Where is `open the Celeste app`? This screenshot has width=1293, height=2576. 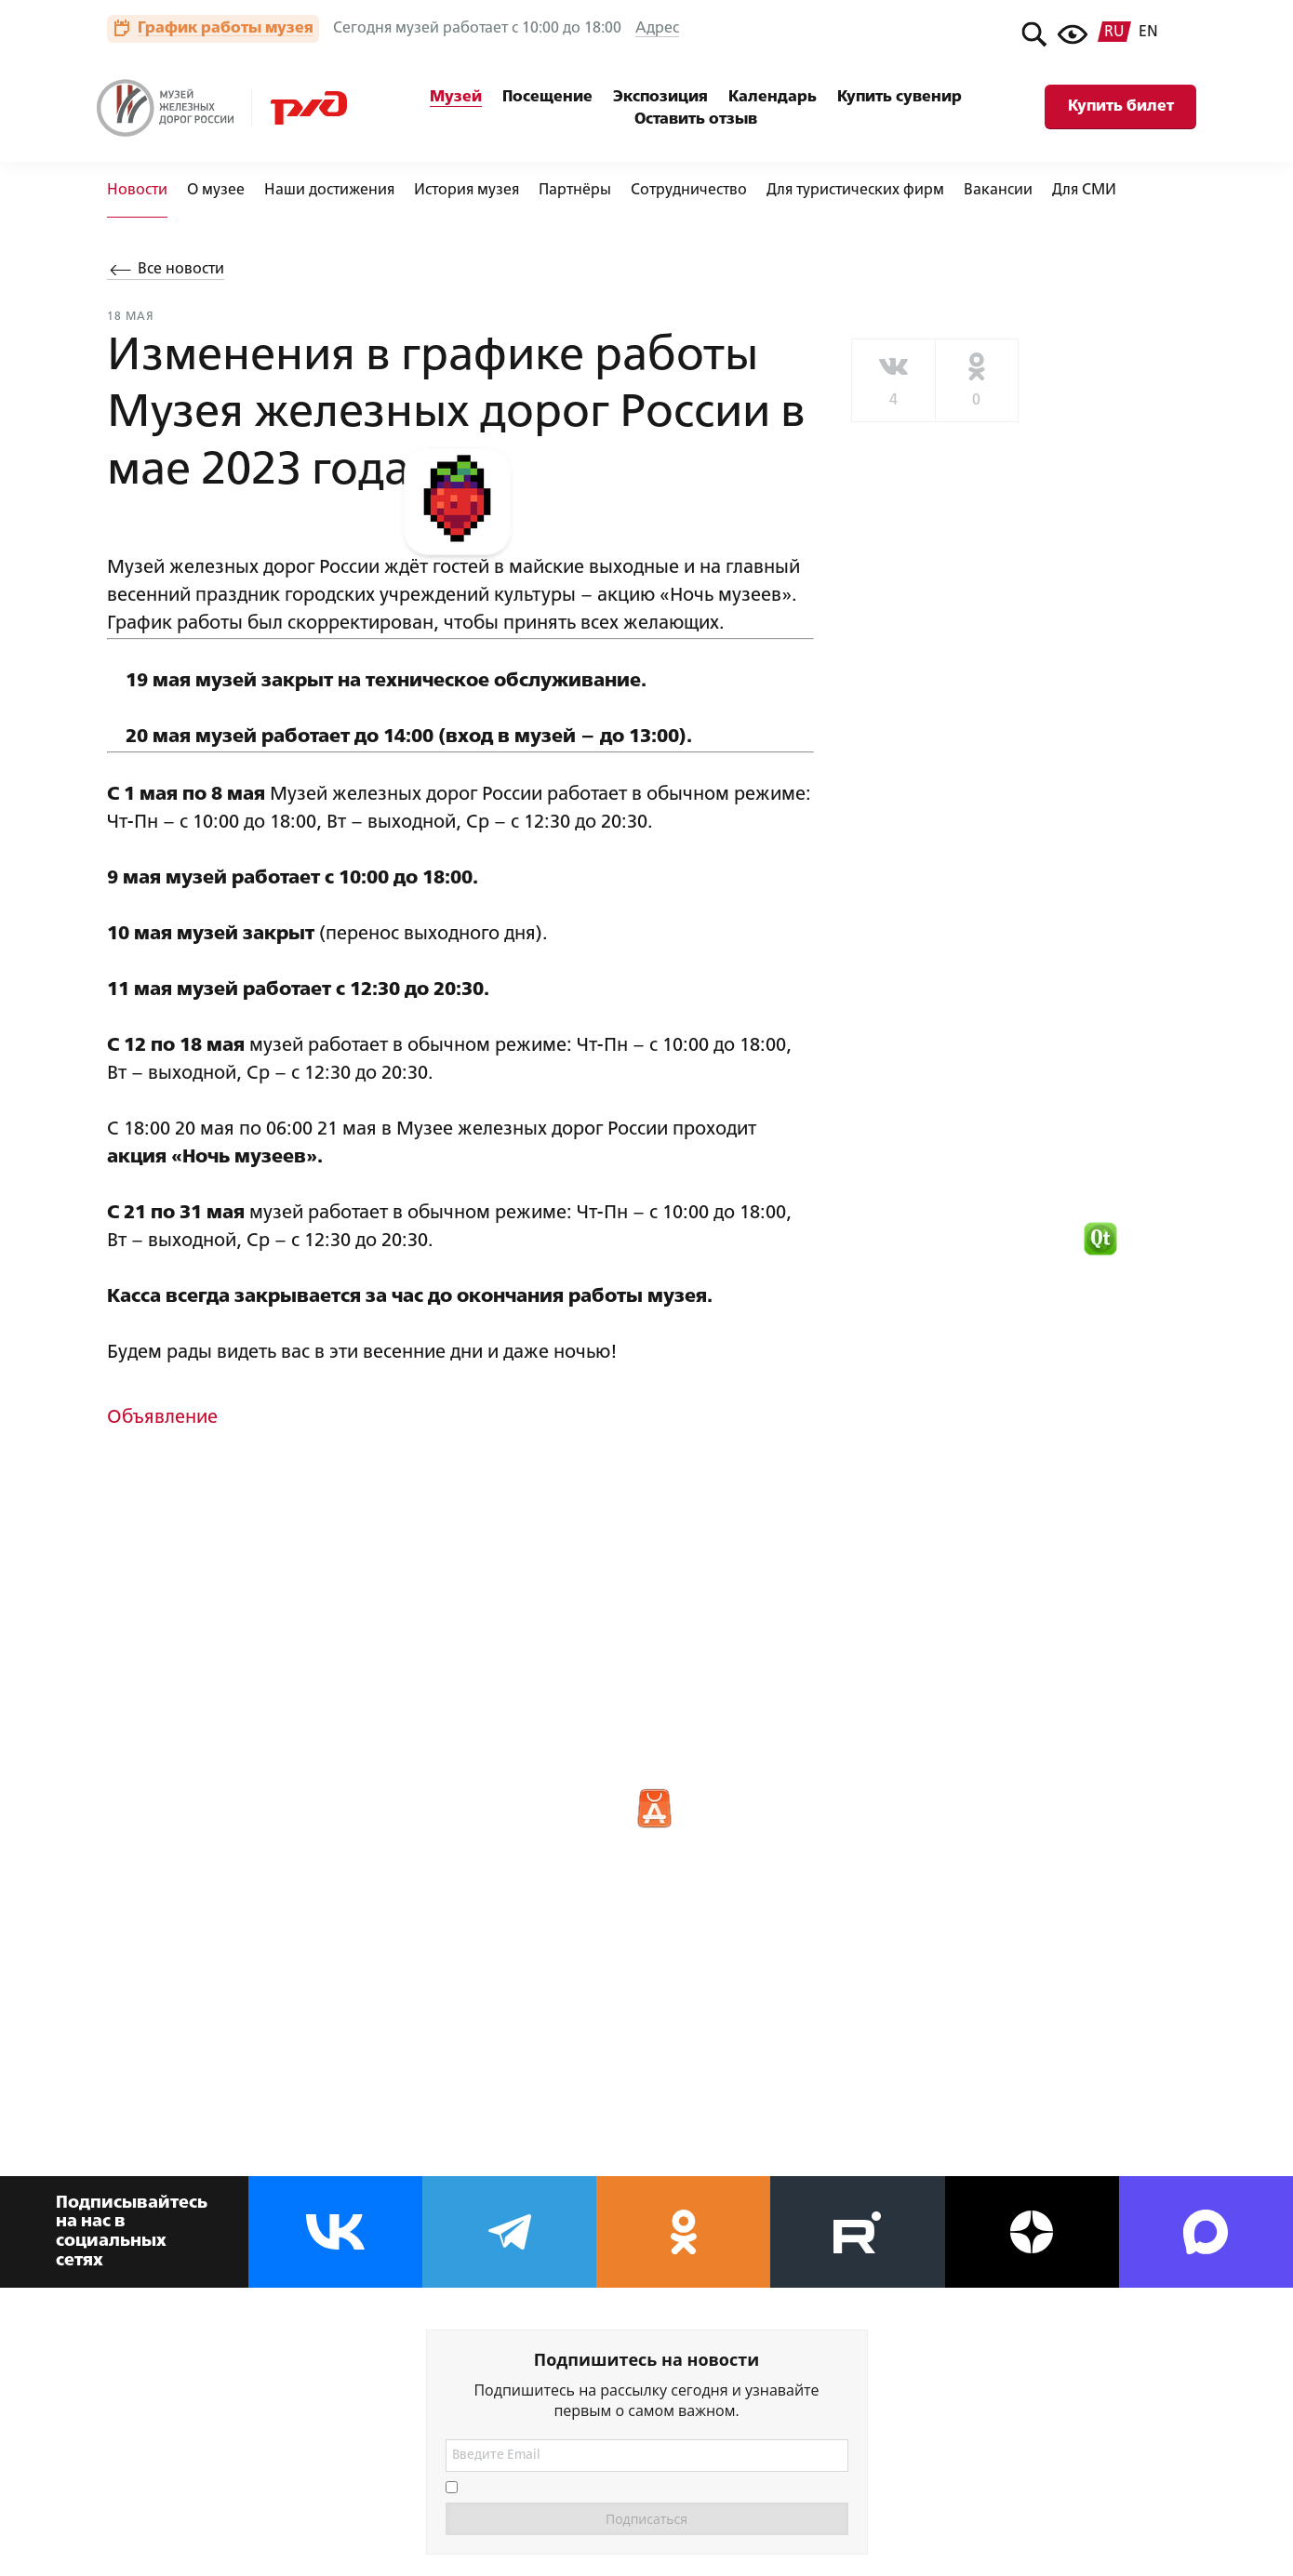
open the Celeste app is located at coordinates (457, 501).